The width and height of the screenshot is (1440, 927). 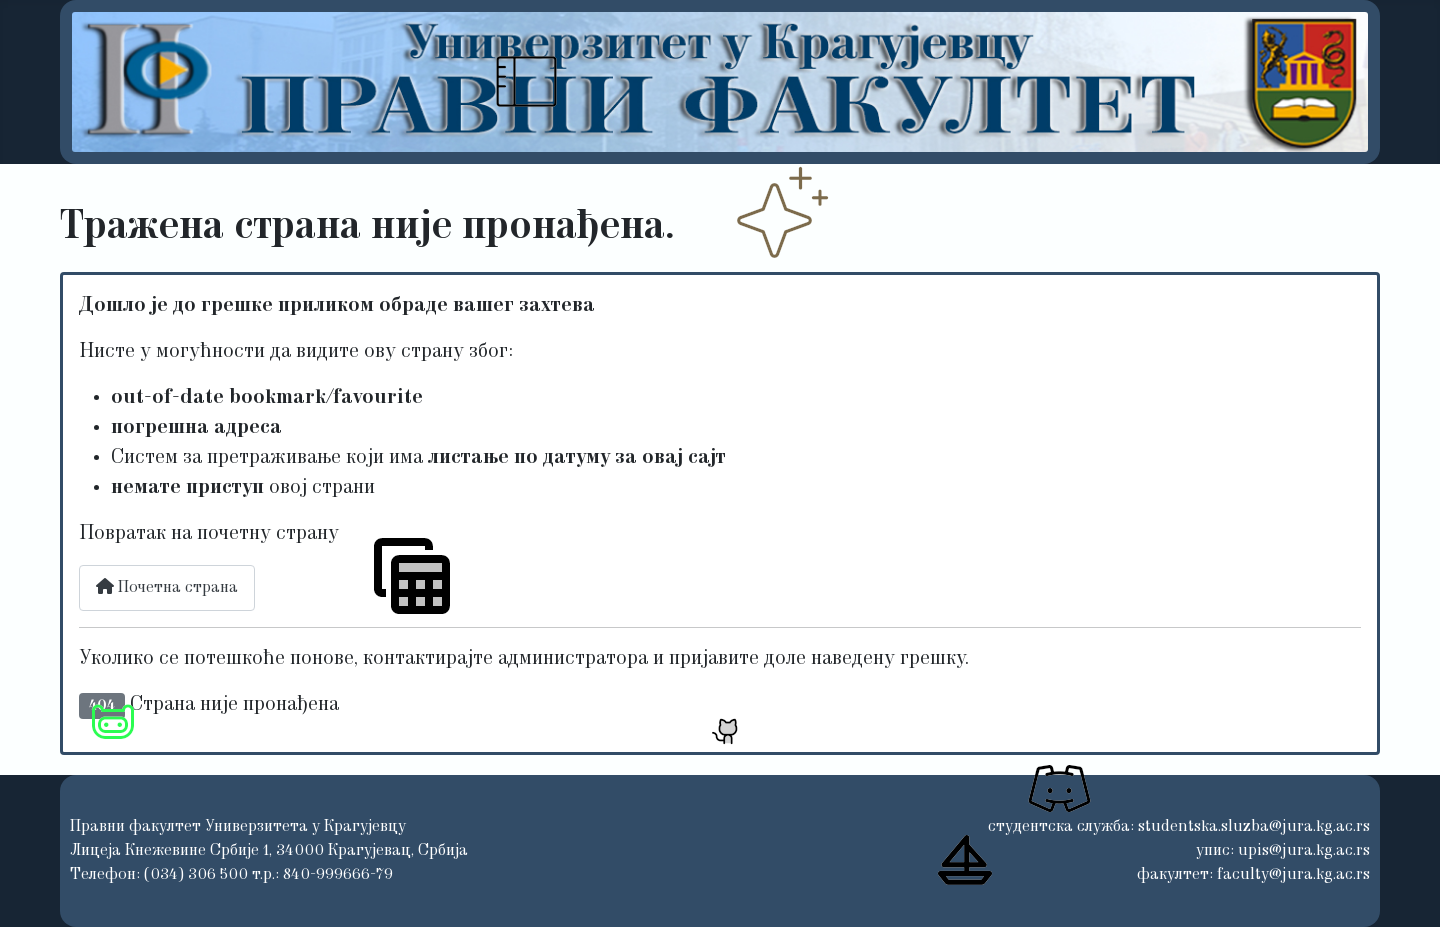 I want to click on access marine or boating features, so click(x=965, y=863).